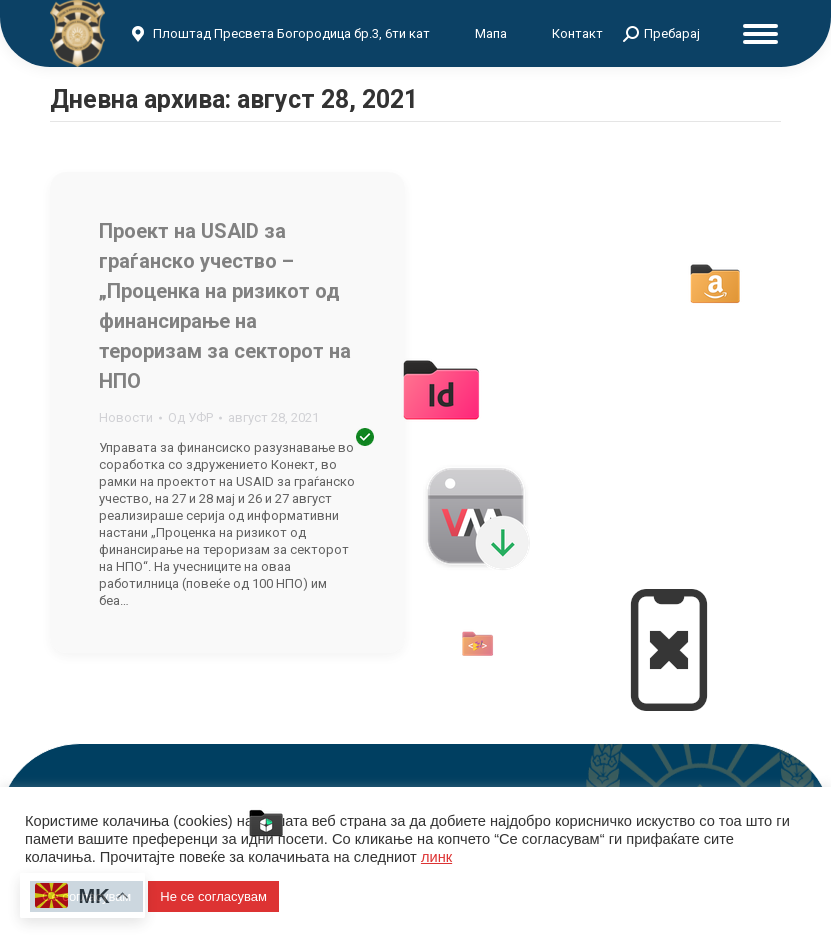 The image size is (831, 942). Describe the element at coordinates (669, 650) in the screenshot. I see `disconnect or unlink a paired device` at that location.